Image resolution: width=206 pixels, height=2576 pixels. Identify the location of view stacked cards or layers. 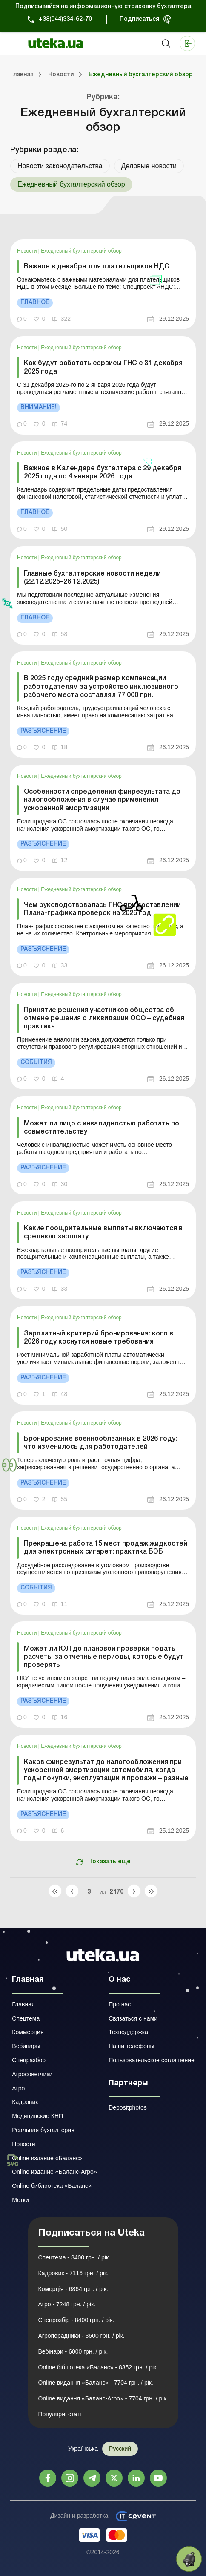
(156, 280).